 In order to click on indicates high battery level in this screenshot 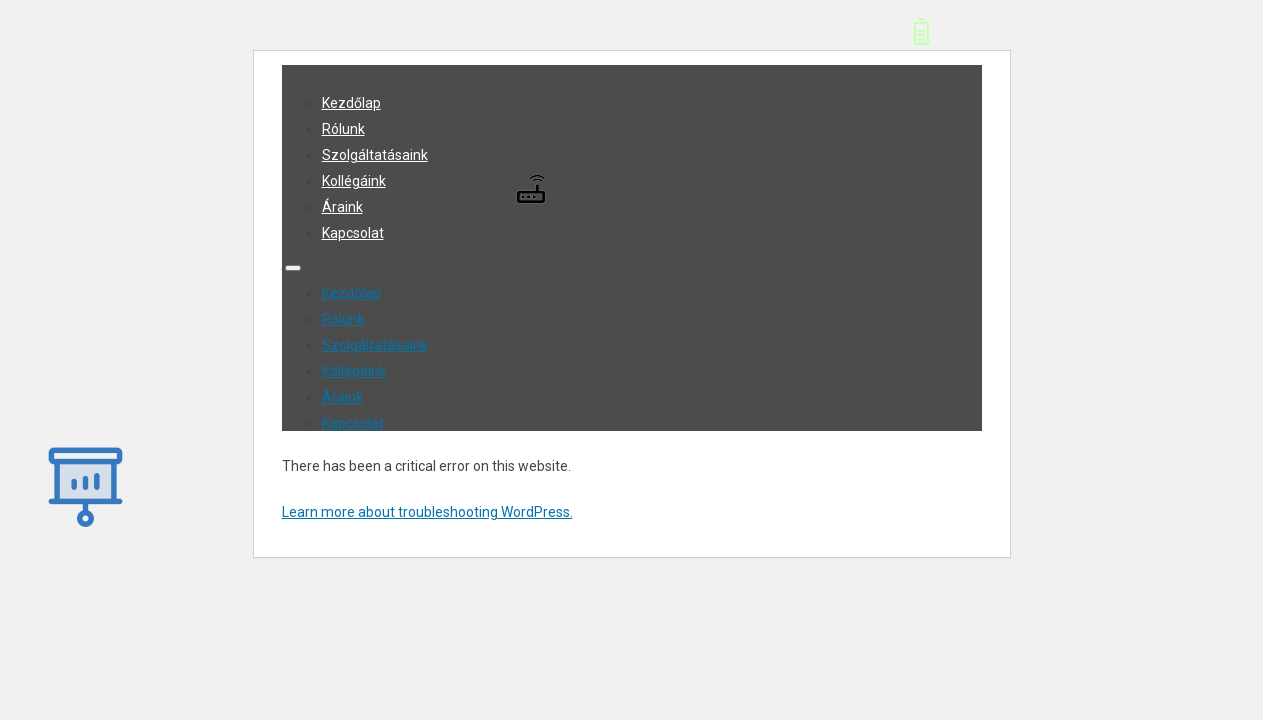, I will do `click(921, 31)`.